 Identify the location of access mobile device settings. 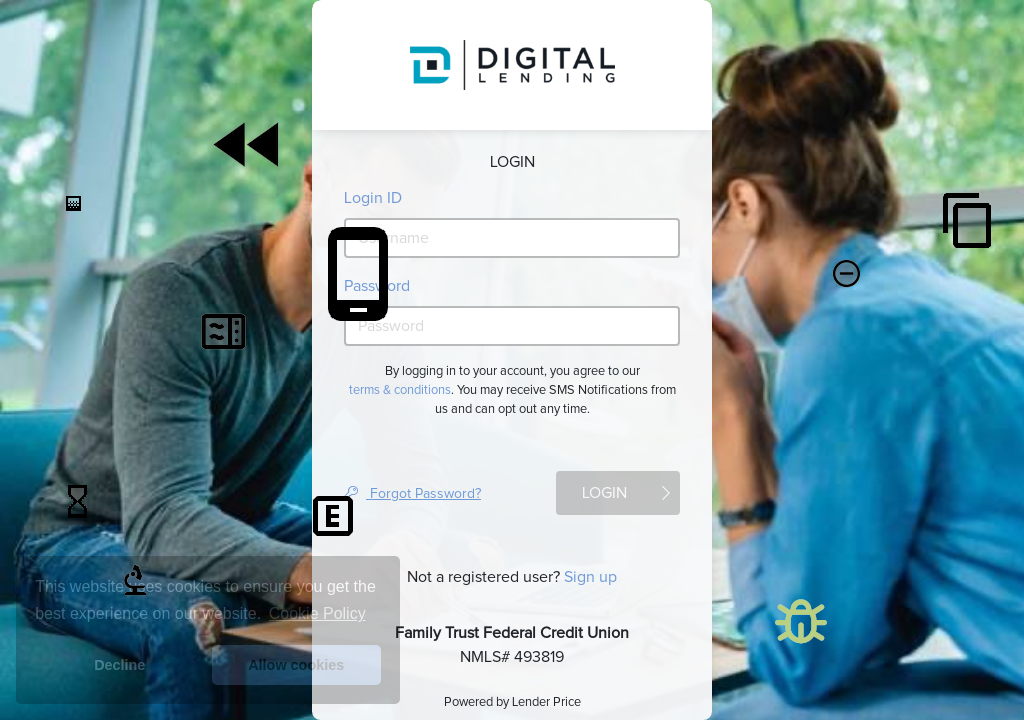
(358, 274).